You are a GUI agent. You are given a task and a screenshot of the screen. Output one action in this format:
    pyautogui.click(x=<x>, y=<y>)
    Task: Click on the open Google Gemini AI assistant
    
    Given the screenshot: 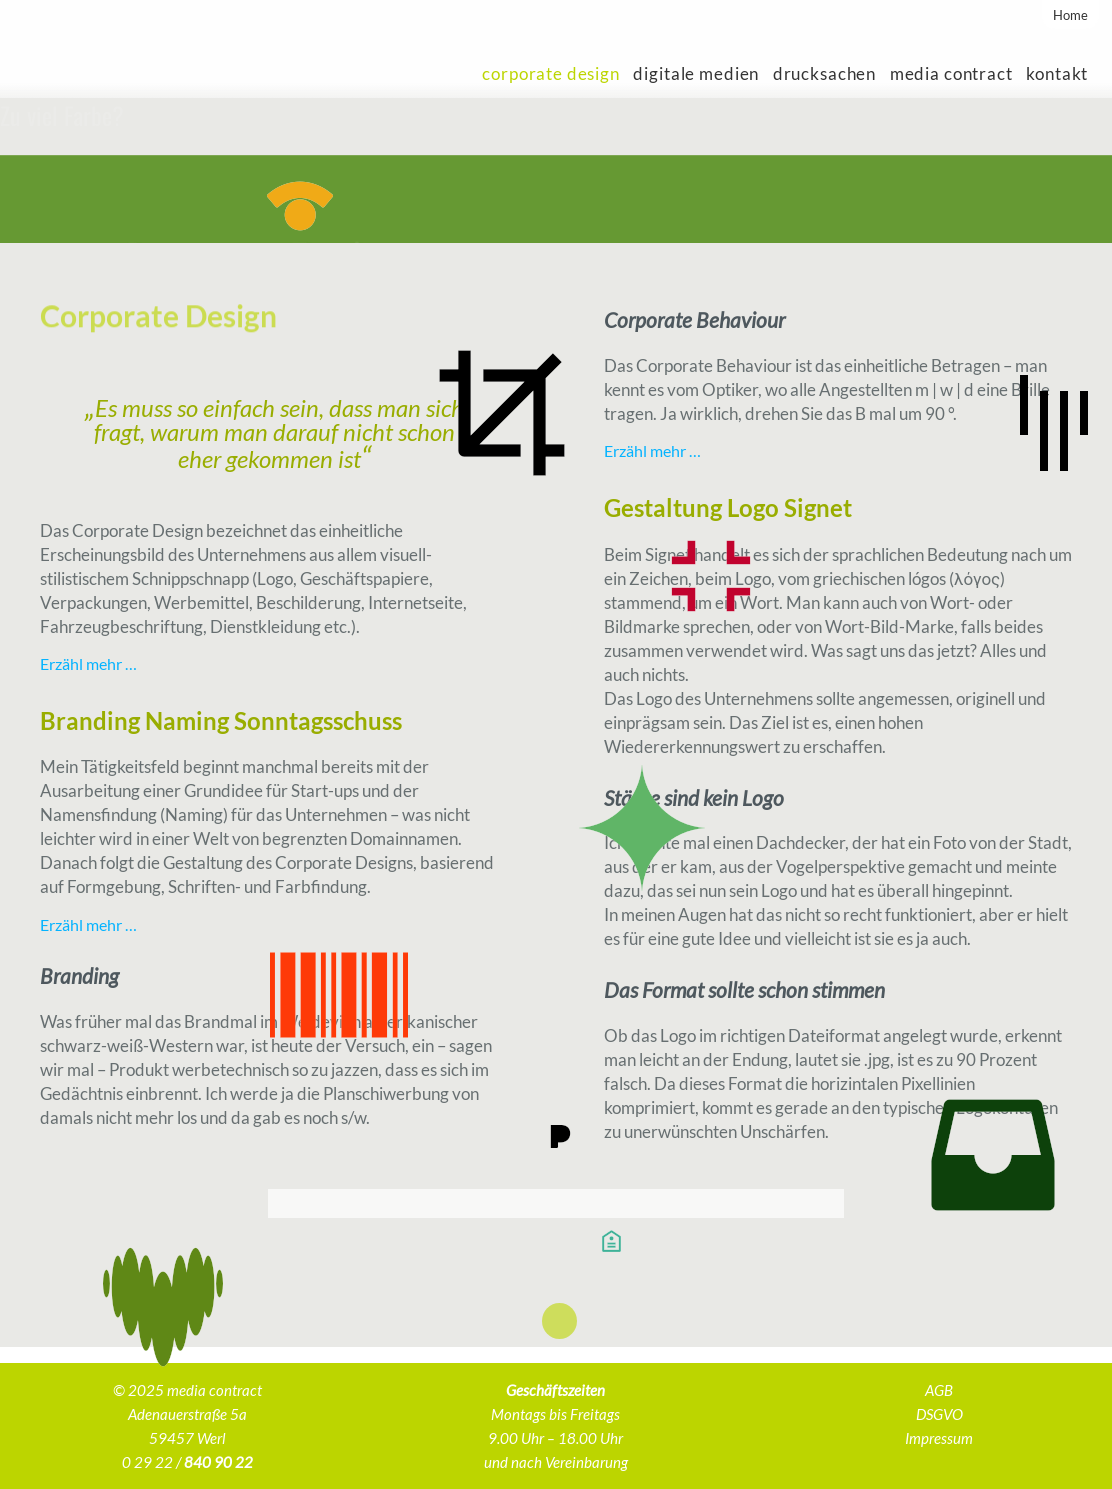 What is the action you would take?
    pyautogui.click(x=642, y=828)
    